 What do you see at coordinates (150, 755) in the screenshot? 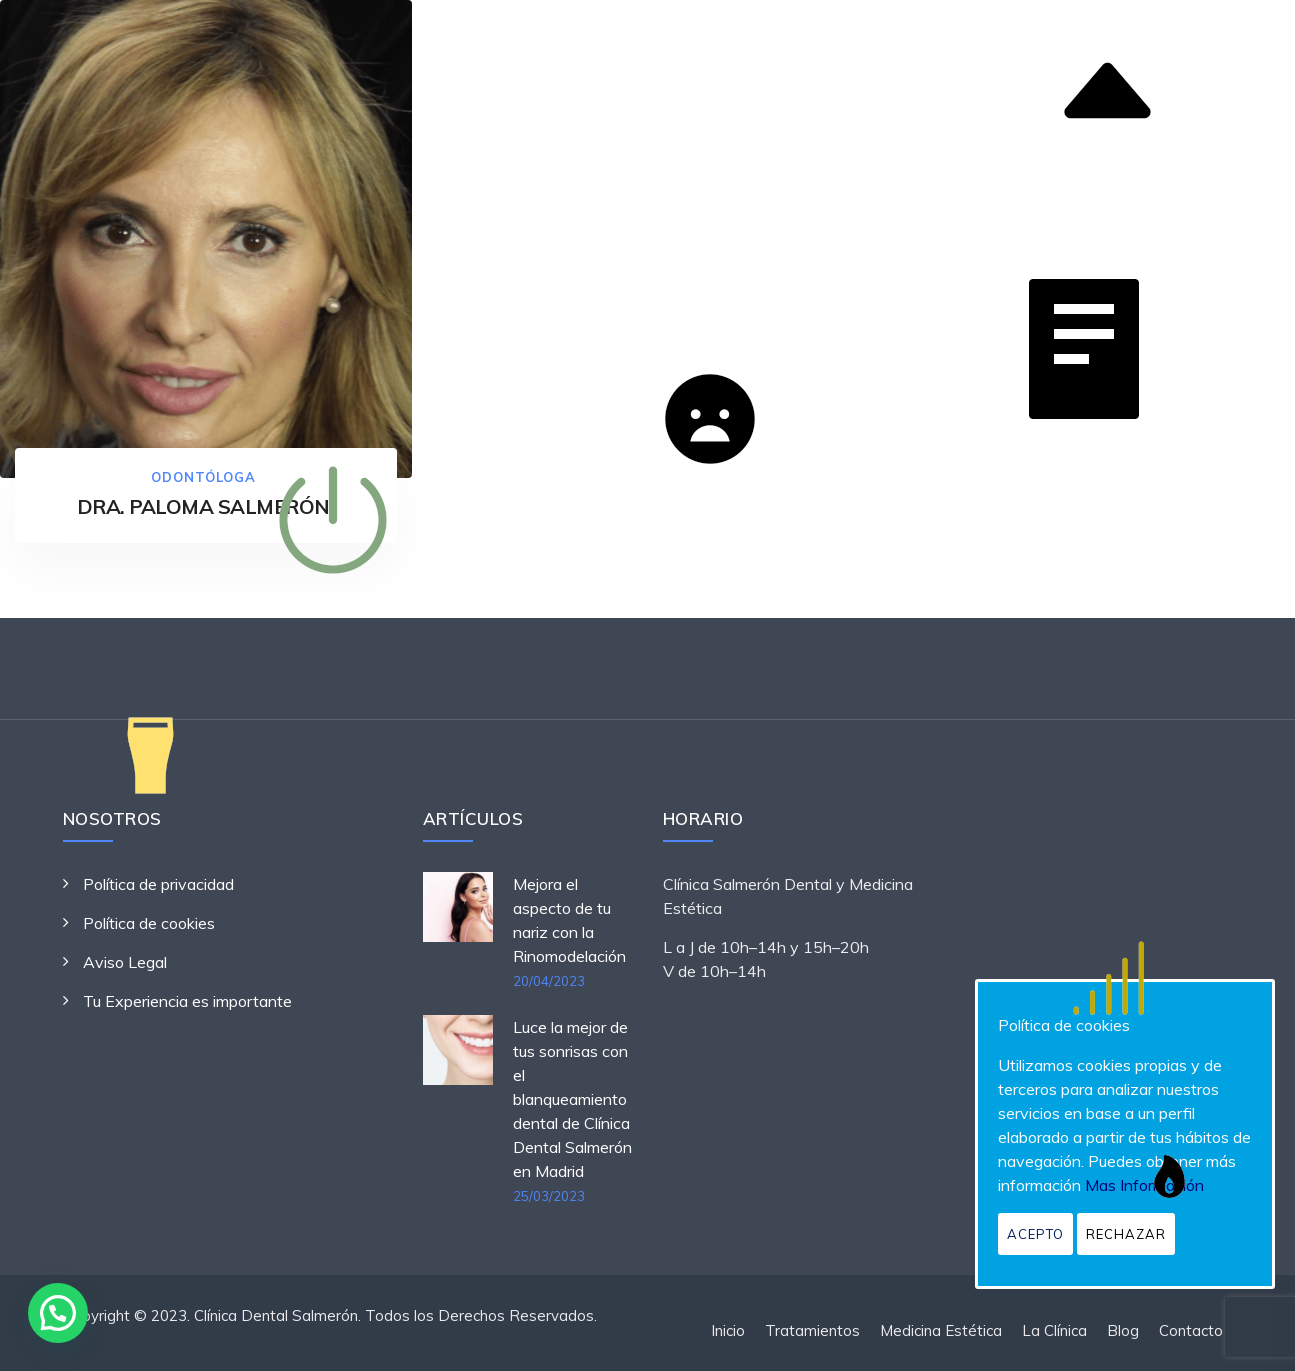
I see `view nearby pubs or bars` at bounding box center [150, 755].